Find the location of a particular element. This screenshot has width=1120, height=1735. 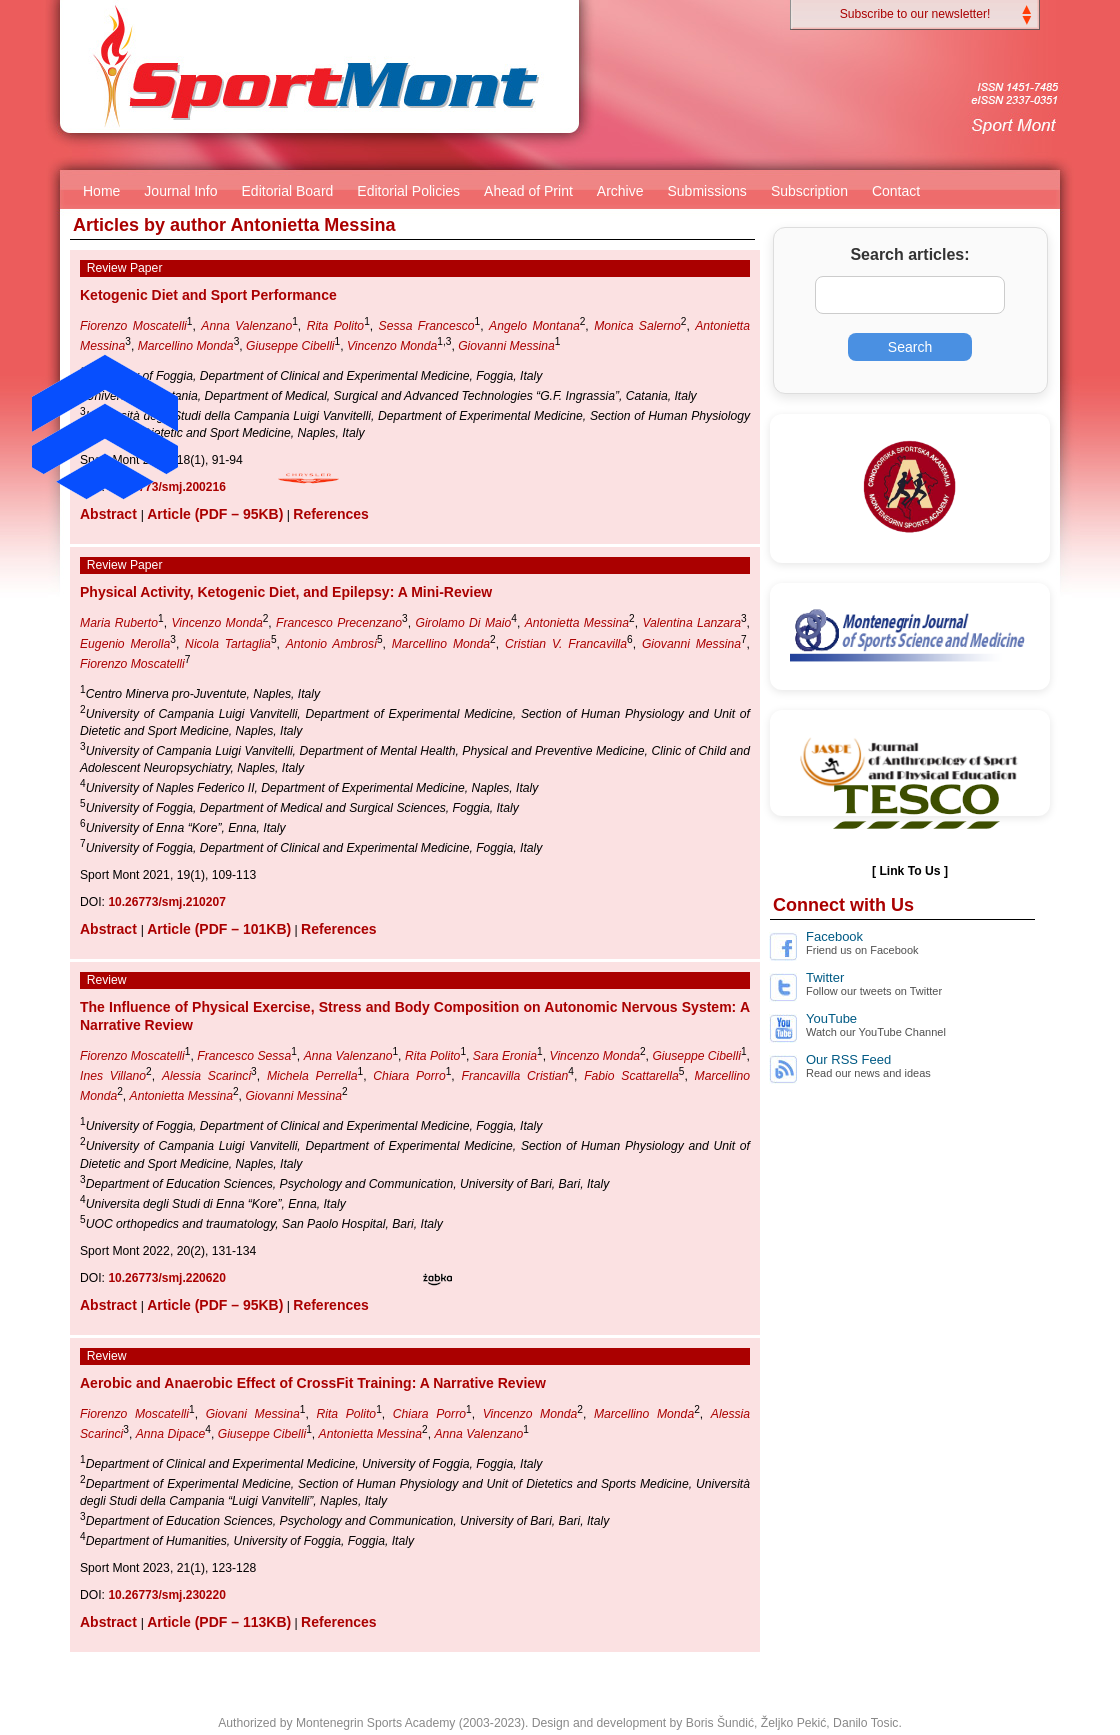

open the Tesco app or website is located at coordinates (916, 806).